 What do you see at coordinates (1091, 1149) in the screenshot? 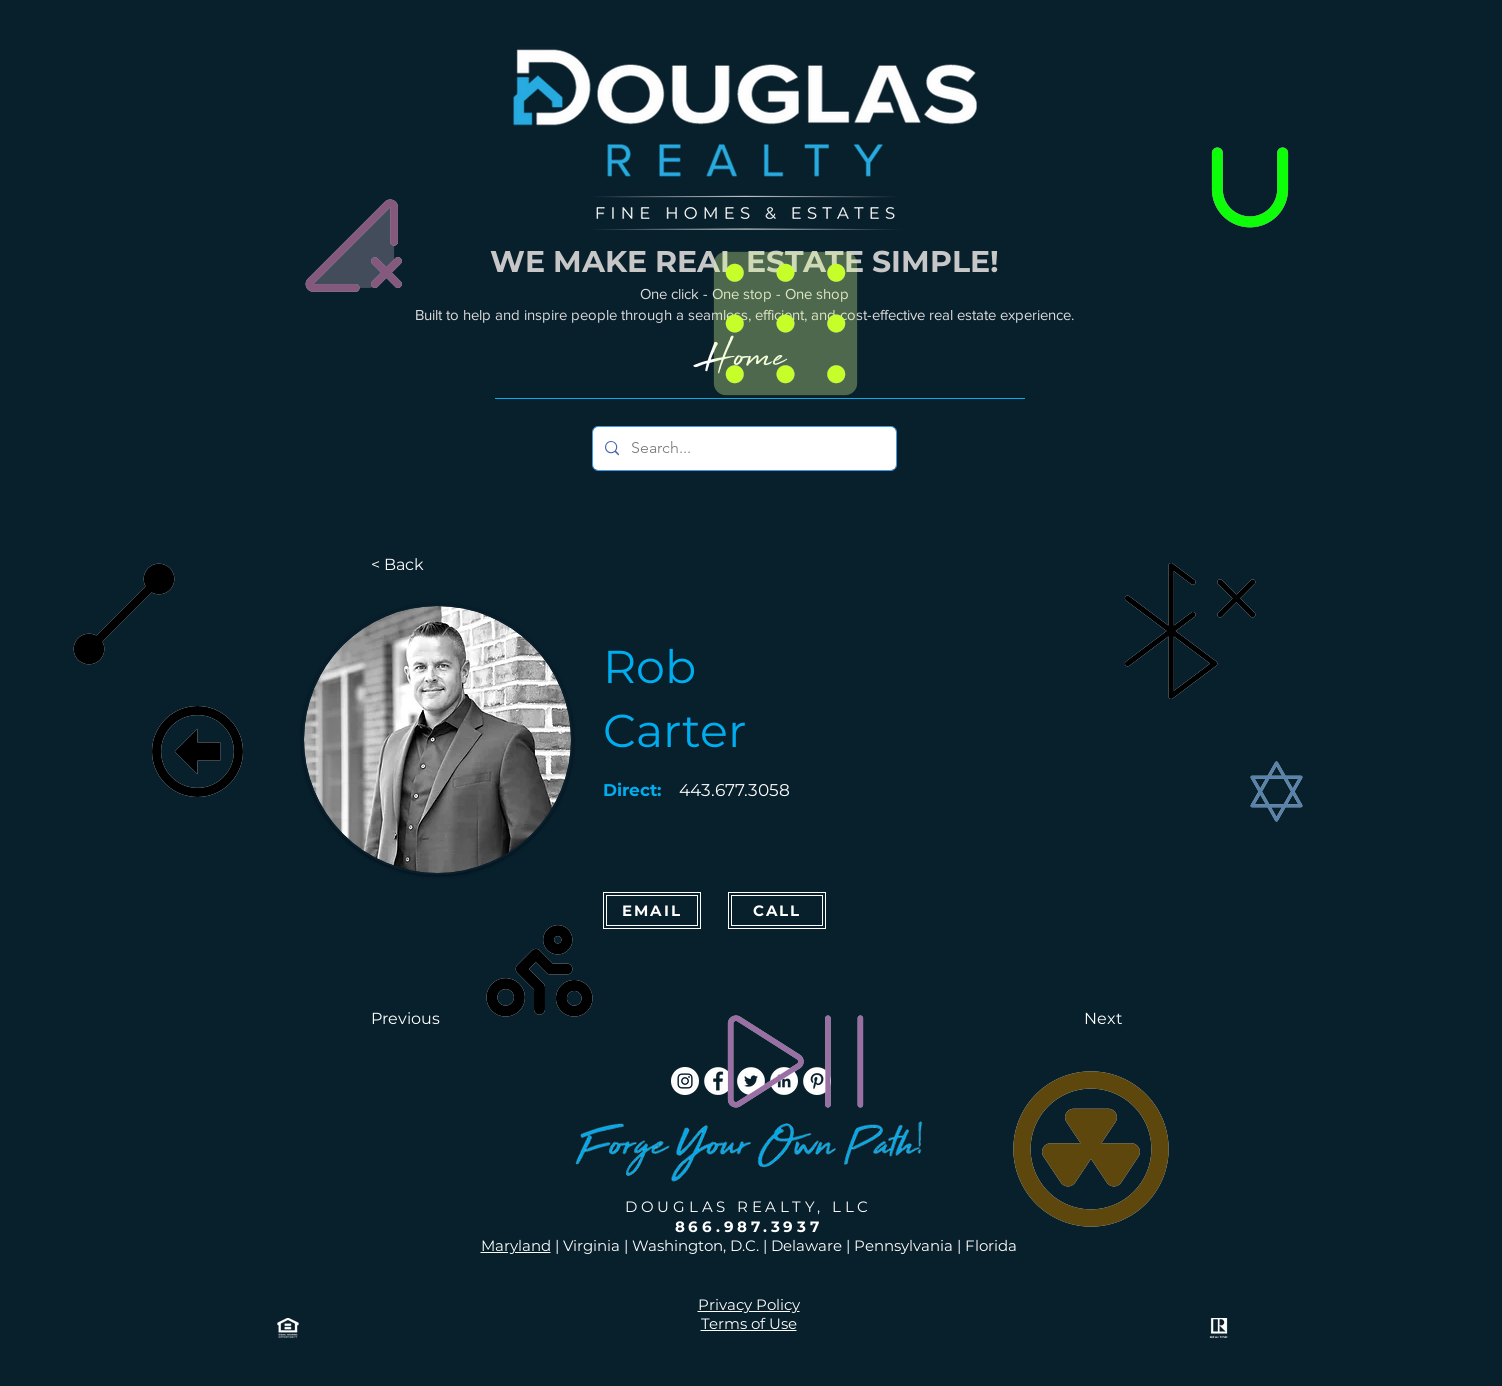
I see `indicates a fallout shelter or radiation safety location` at bounding box center [1091, 1149].